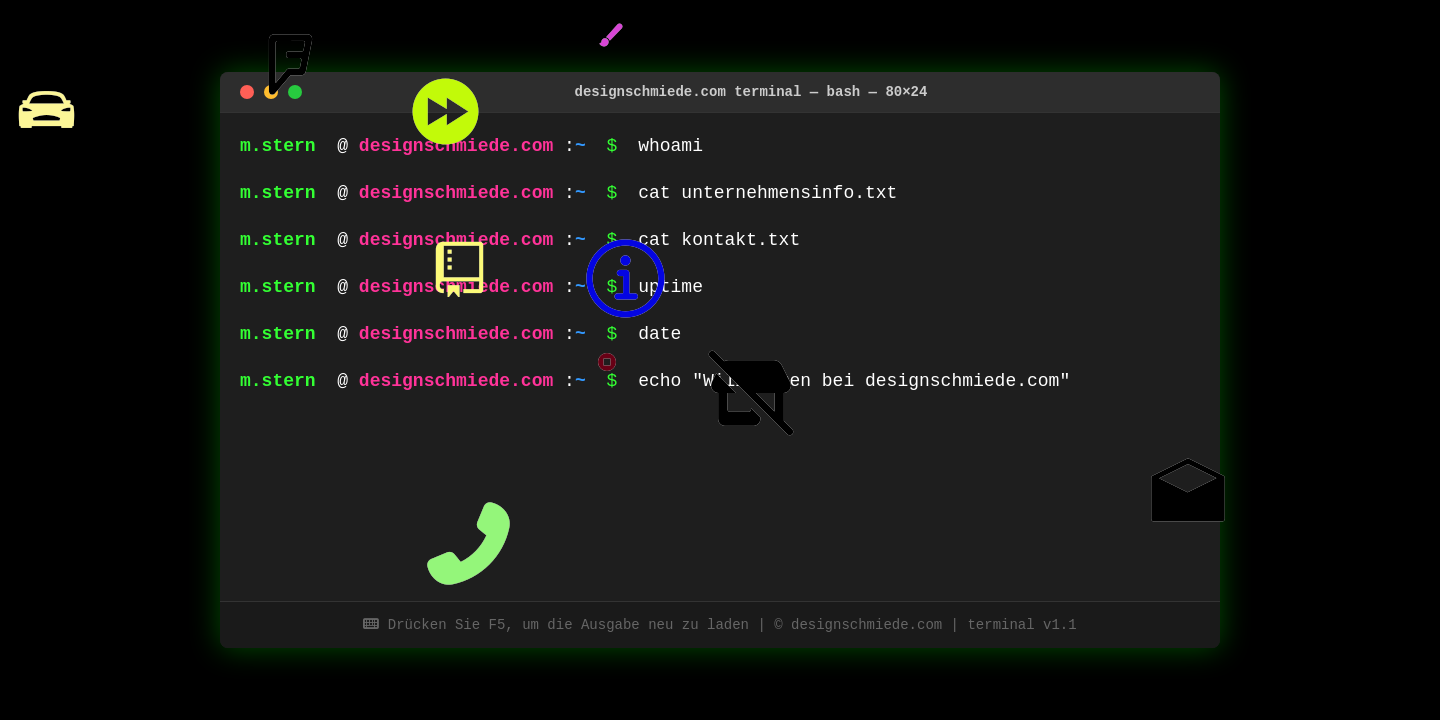 The height and width of the screenshot is (720, 1440). I want to click on skip to the next track, so click(445, 111).